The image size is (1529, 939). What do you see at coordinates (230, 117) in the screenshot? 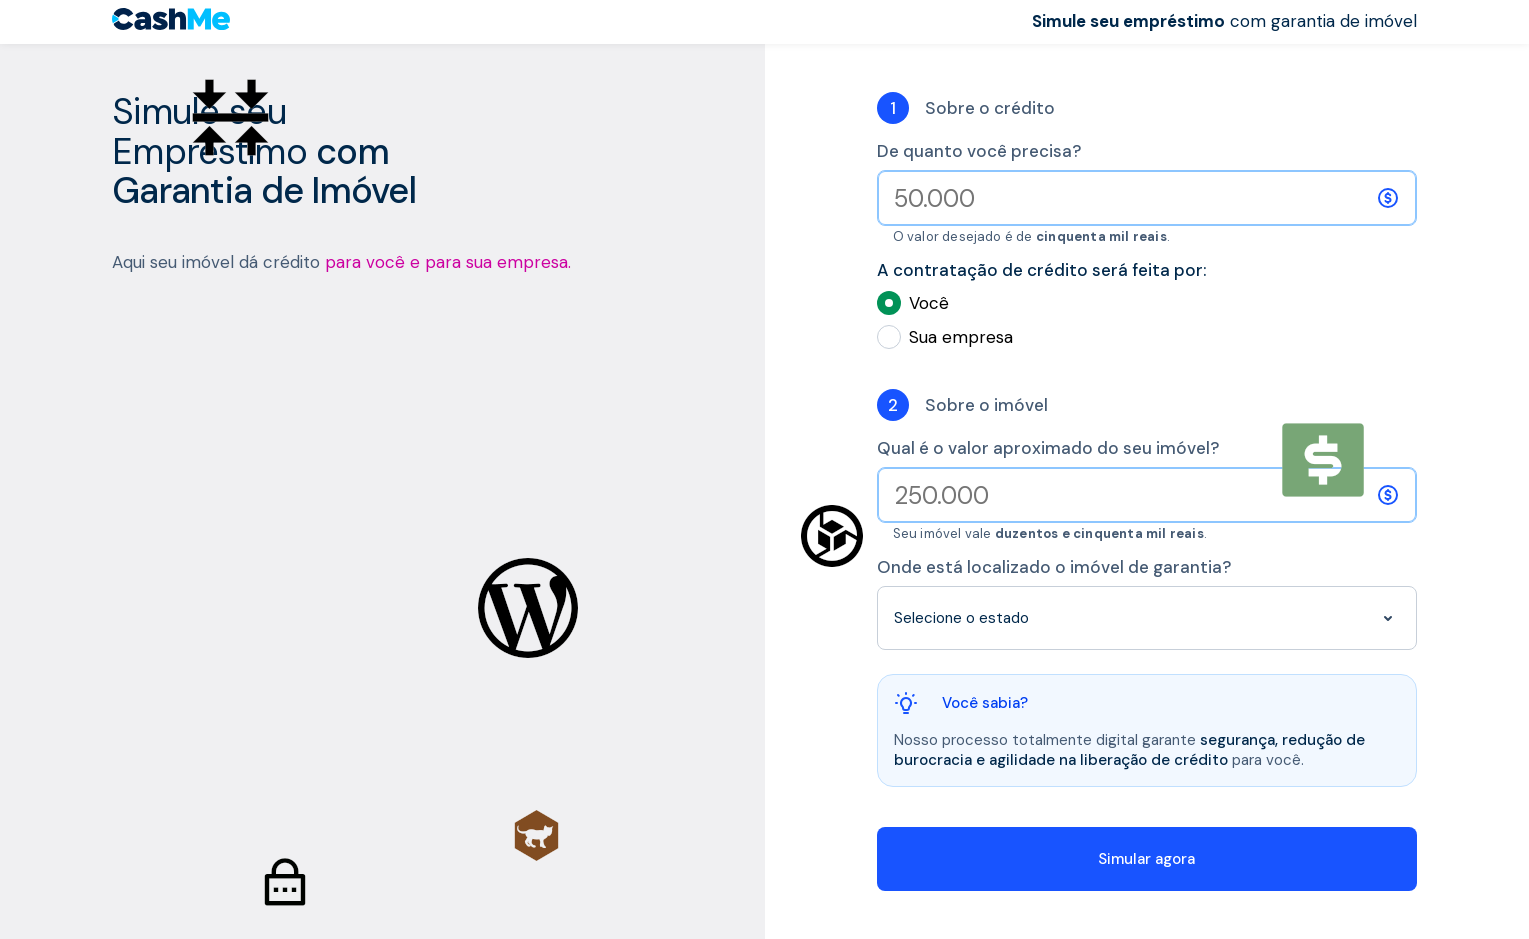
I see `align objects vertically to center` at bounding box center [230, 117].